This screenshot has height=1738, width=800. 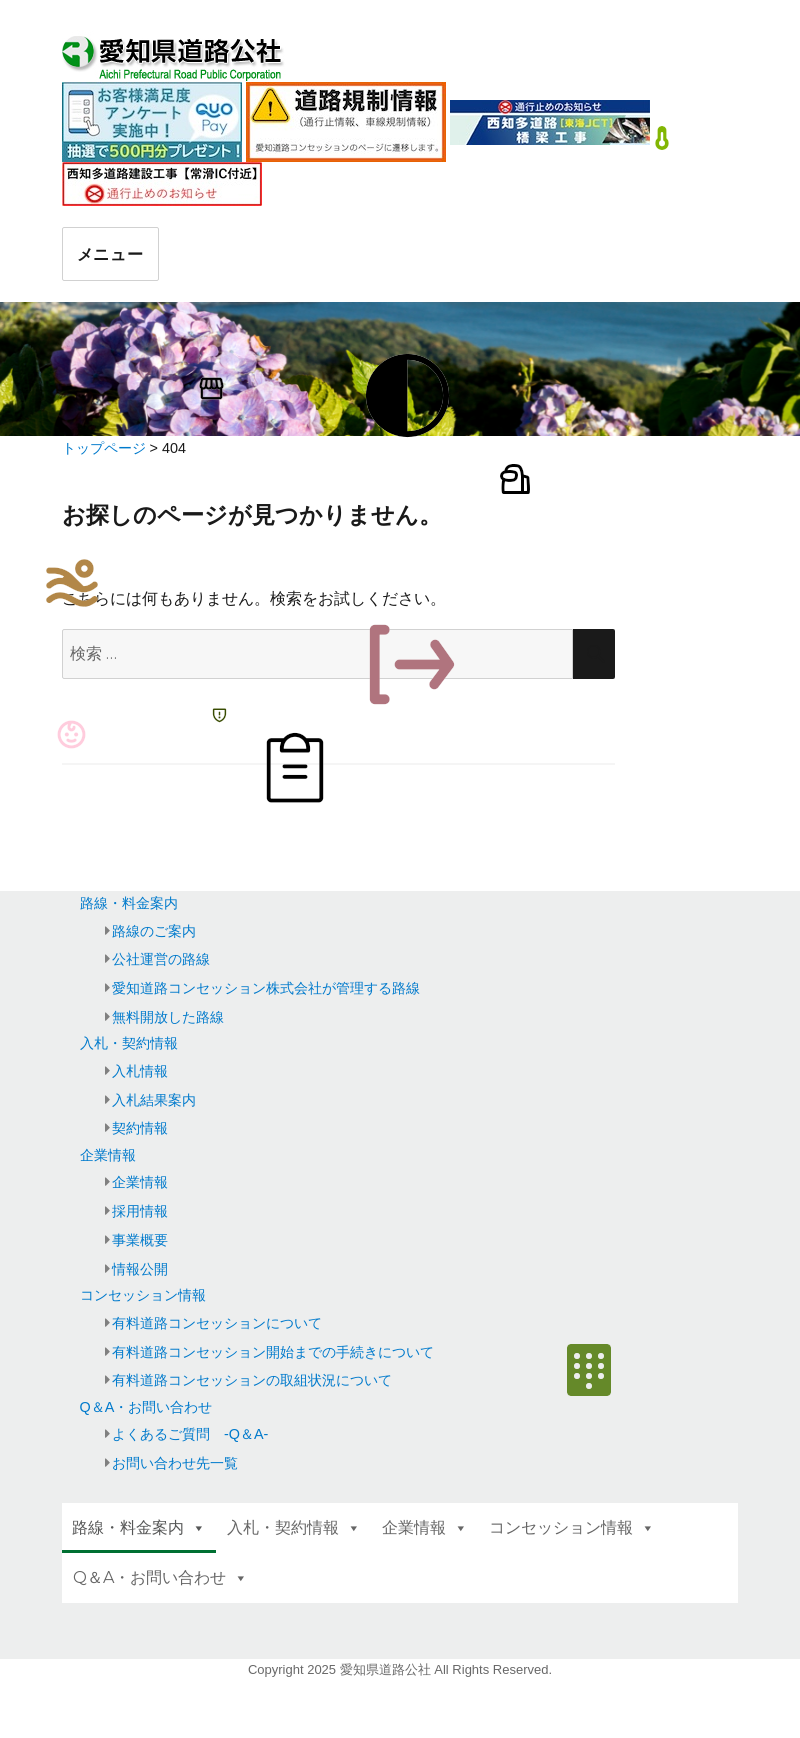 I want to click on security warning or alert detected, so click(x=219, y=714).